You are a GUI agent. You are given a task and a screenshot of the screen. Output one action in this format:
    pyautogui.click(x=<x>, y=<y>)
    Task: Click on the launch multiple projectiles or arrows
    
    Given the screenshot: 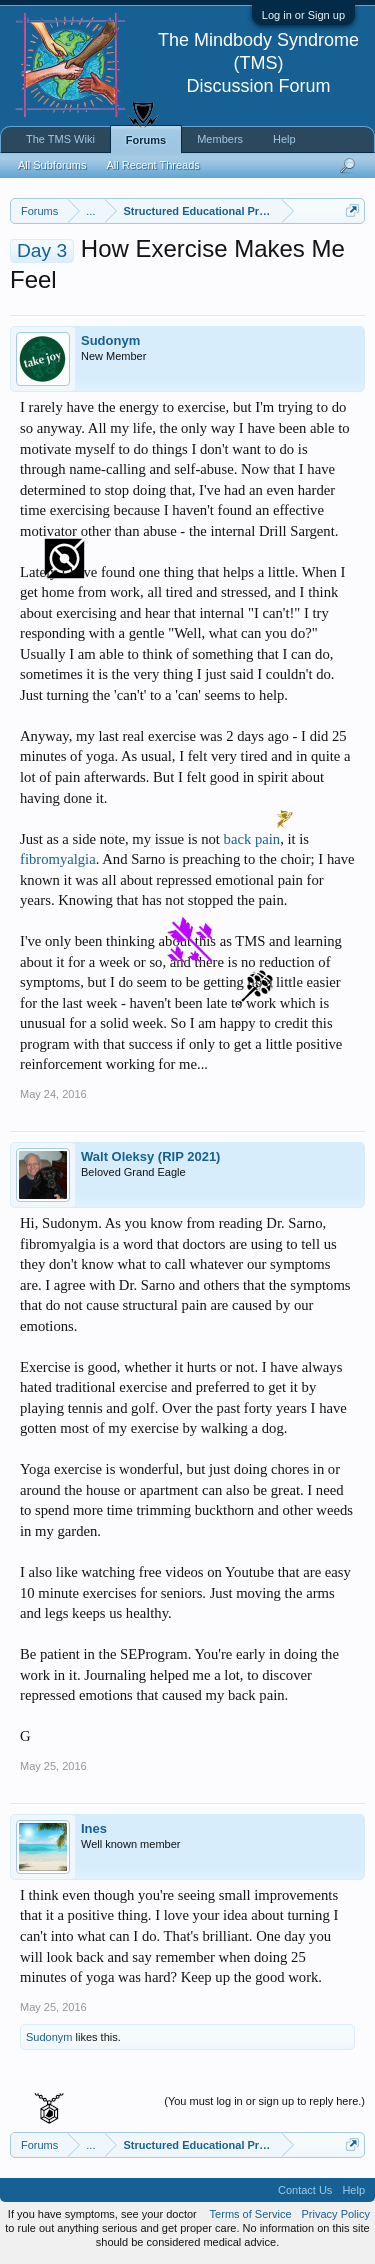 What is the action you would take?
    pyautogui.click(x=189, y=939)
    